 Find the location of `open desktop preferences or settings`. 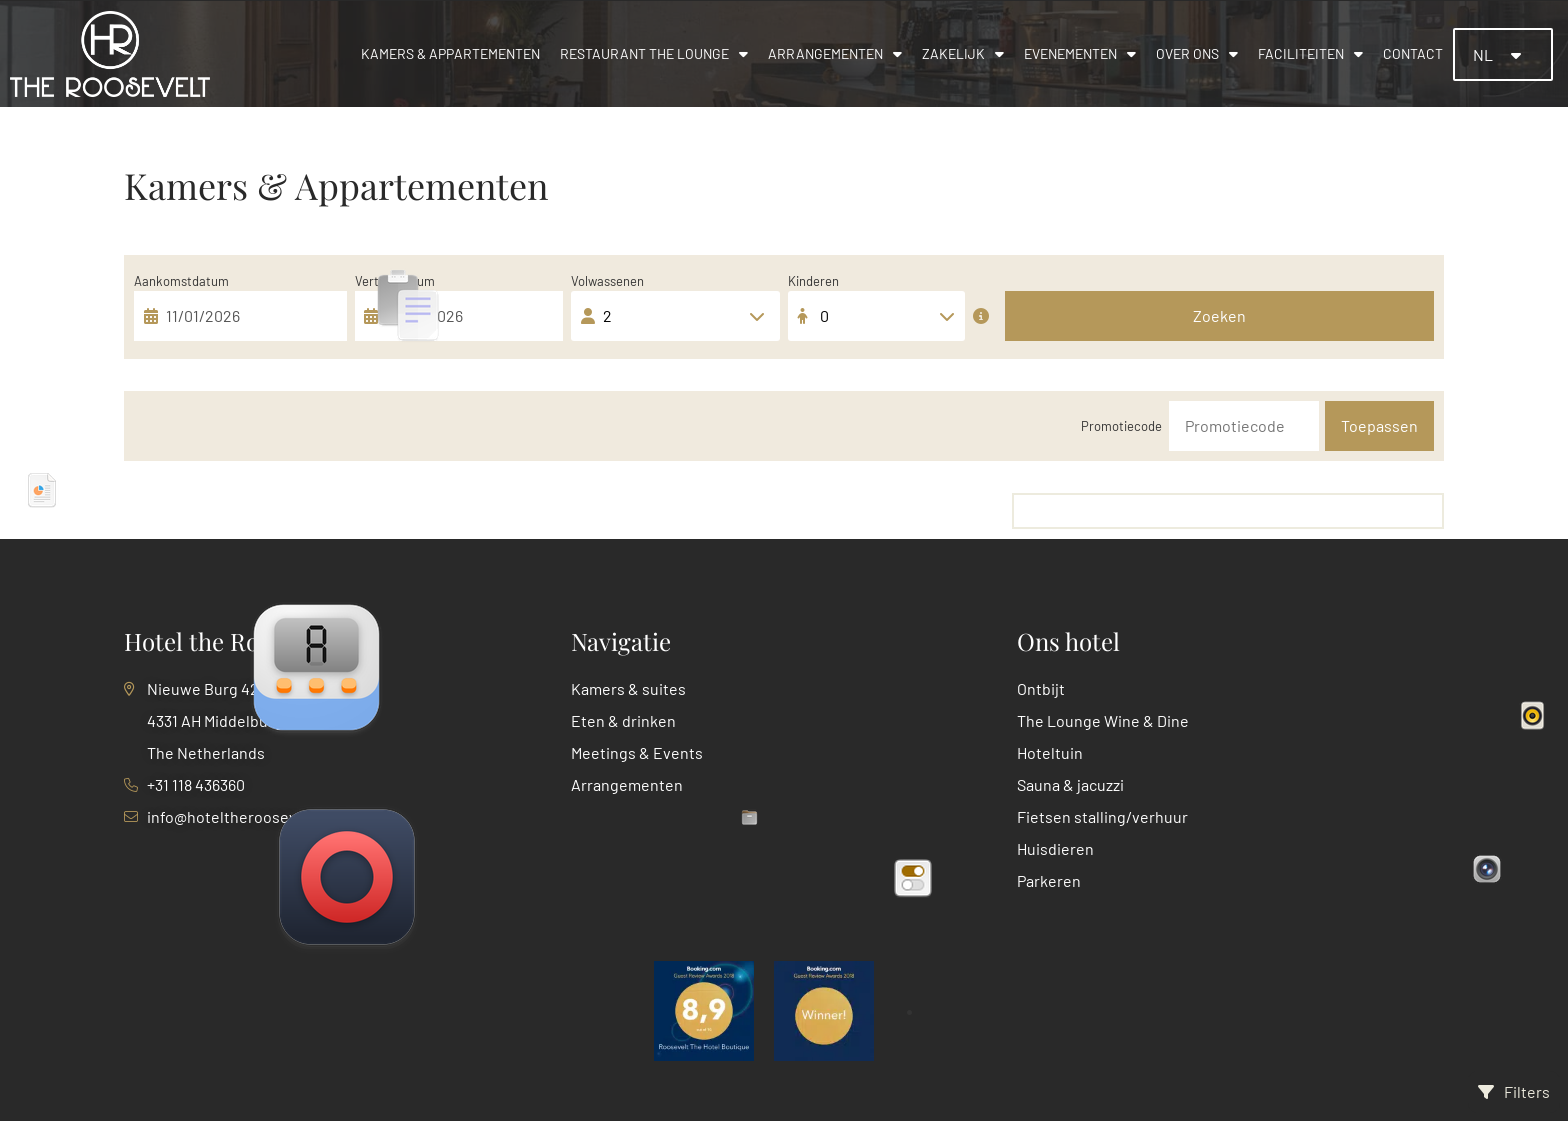

open desktop preferences or settings is located at coordinates (913, 878).